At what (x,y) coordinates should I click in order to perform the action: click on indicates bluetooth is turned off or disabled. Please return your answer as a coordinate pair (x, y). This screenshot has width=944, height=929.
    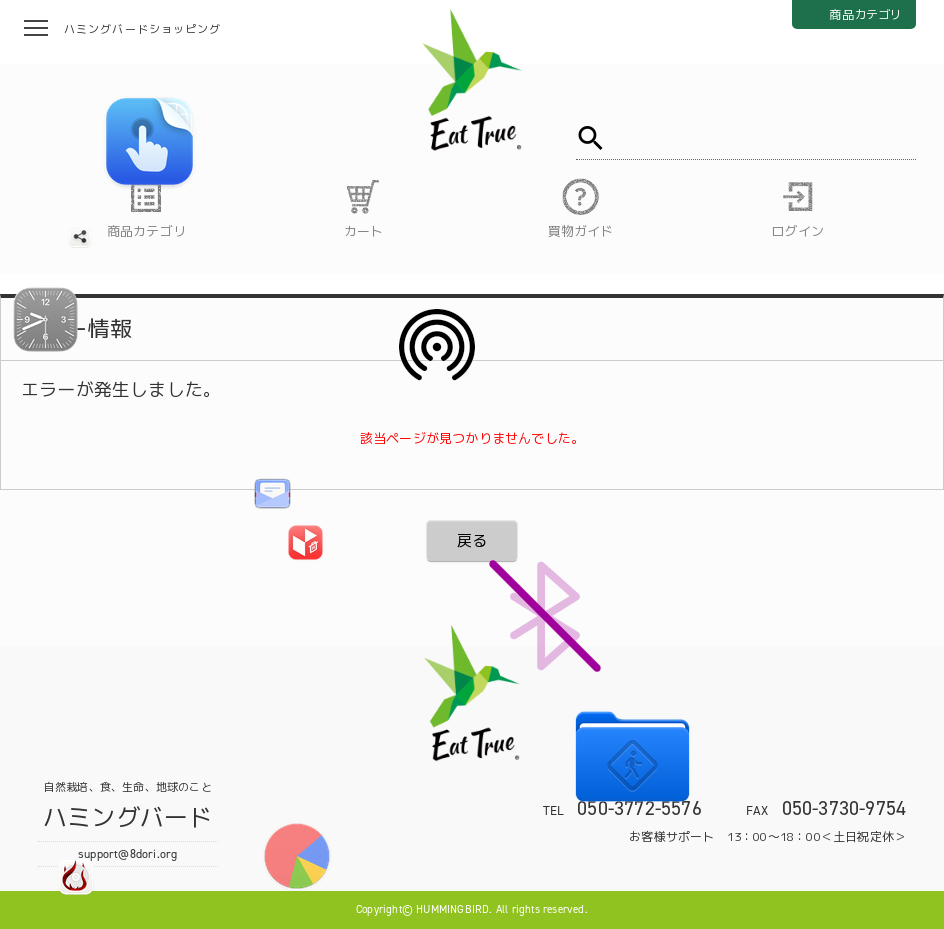
    Looking at the image, I should click on (545, 616).